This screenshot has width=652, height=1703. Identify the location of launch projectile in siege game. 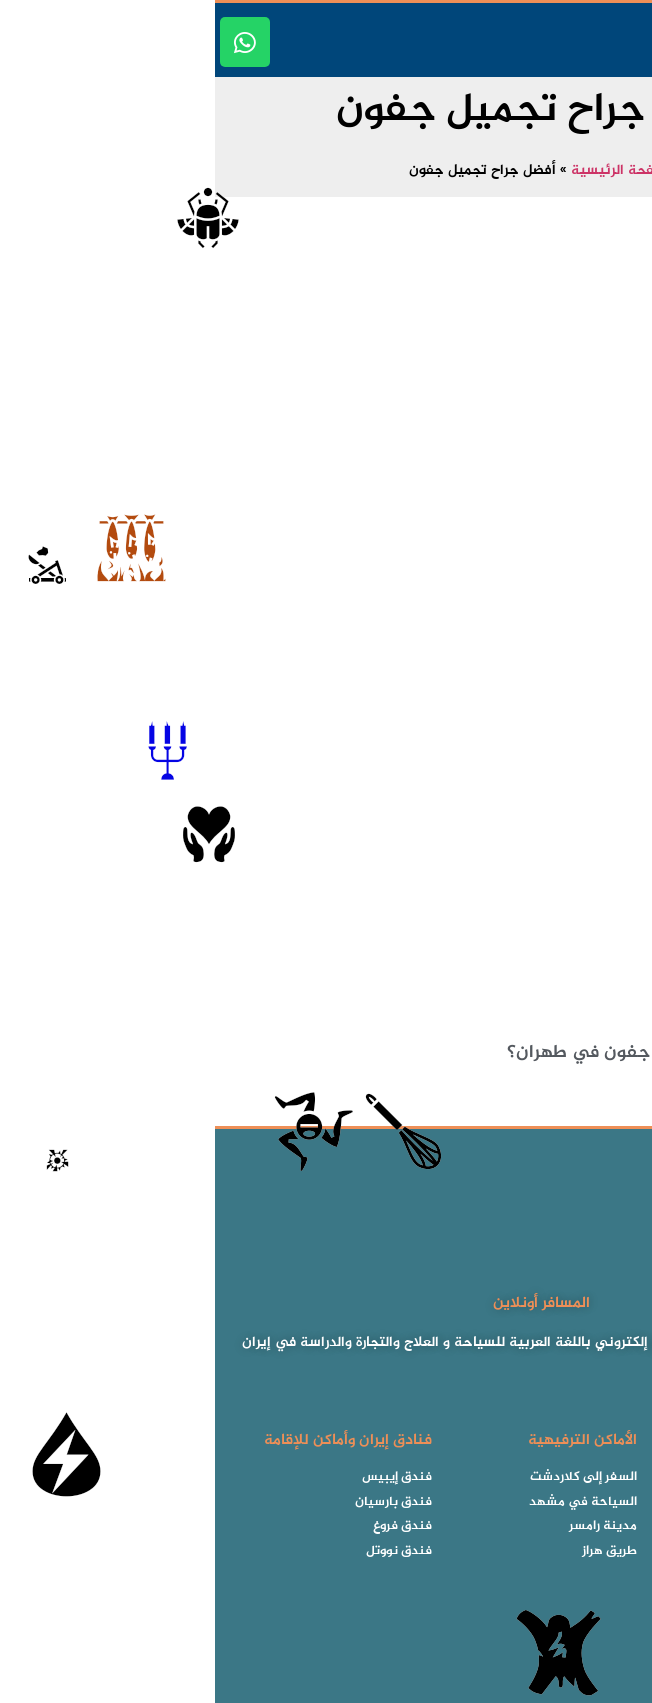
(47, 564).